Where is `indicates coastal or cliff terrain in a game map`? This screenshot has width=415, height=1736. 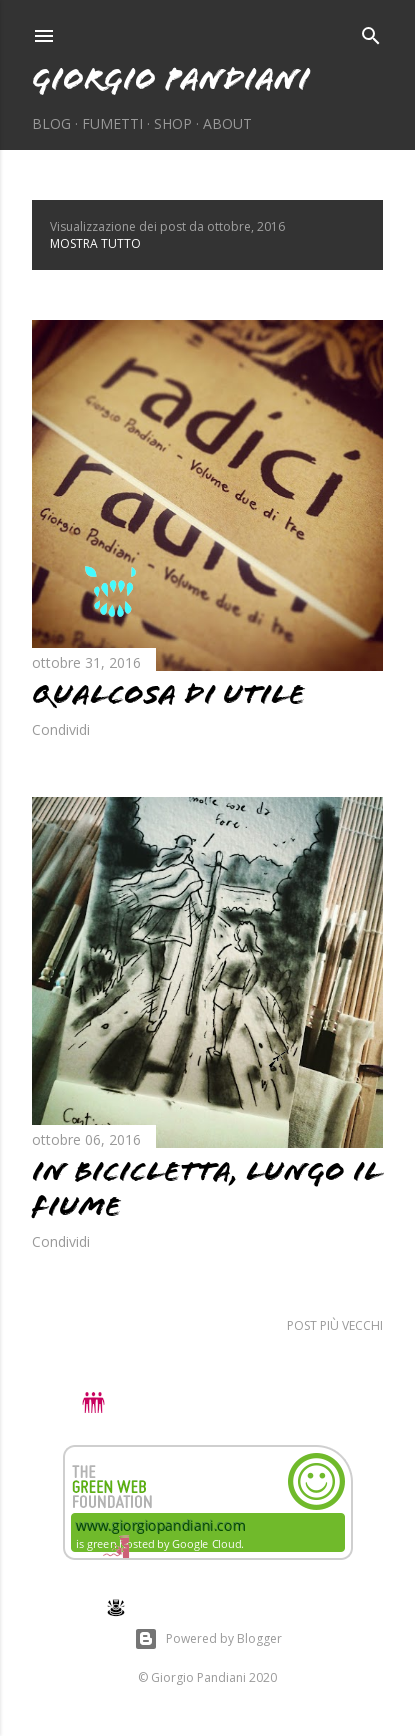
indicates coastal or cliff terrain in a game map is located at coordinates (116, 1545).